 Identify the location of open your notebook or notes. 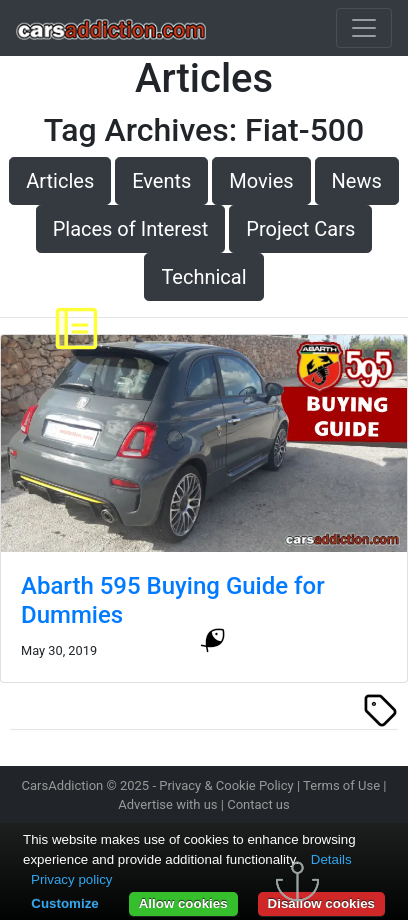
(76, 328).